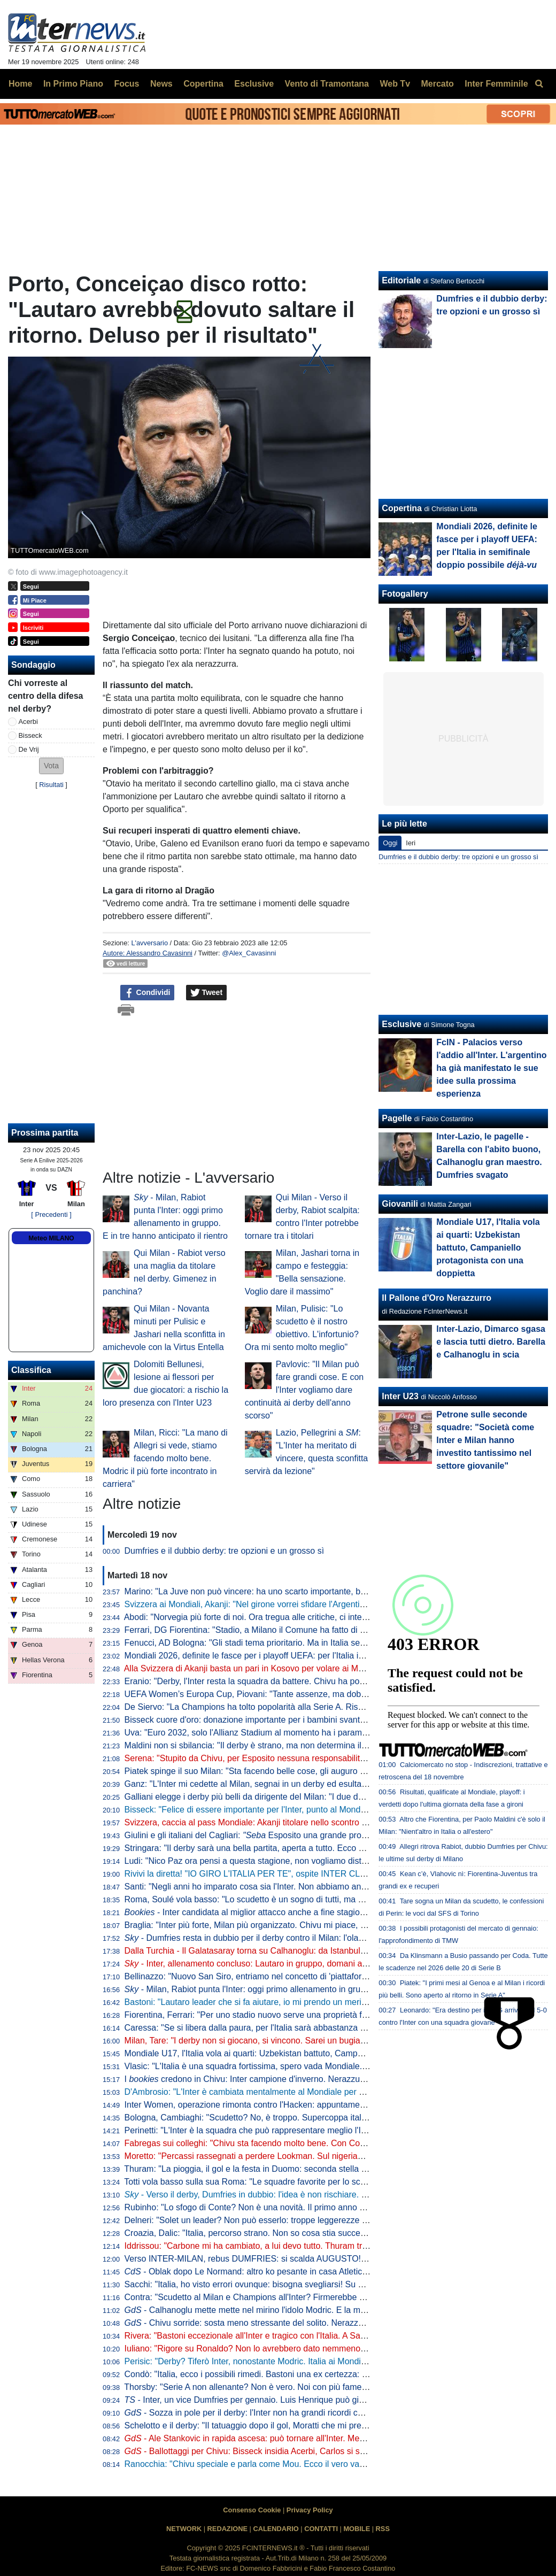 The width and height of the screenshot is (556, 2576). Describe the element at coordinates (184, 312) in the screenshot. I see `indicates time is running low` at that location.